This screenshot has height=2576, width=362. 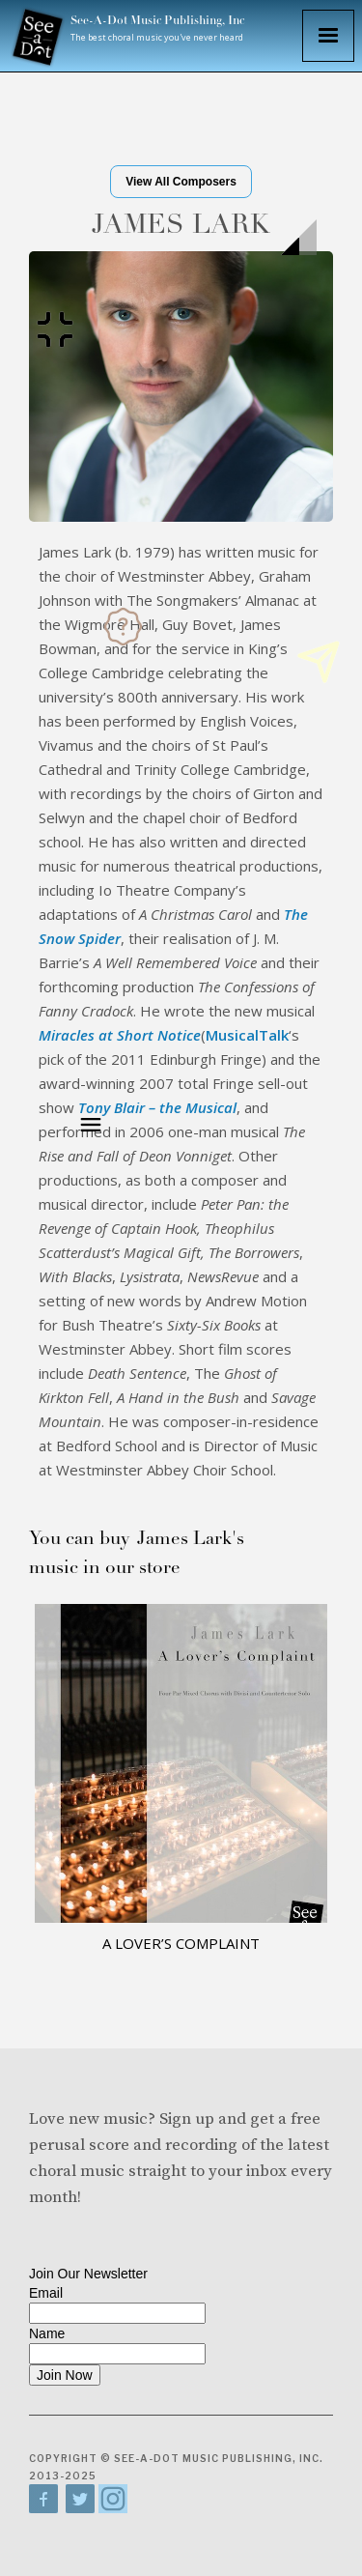 What do you see at coordinates (55, 329) in the screenshot?
I see `minimize or collapse the current window` at bounding box center [55, 329].